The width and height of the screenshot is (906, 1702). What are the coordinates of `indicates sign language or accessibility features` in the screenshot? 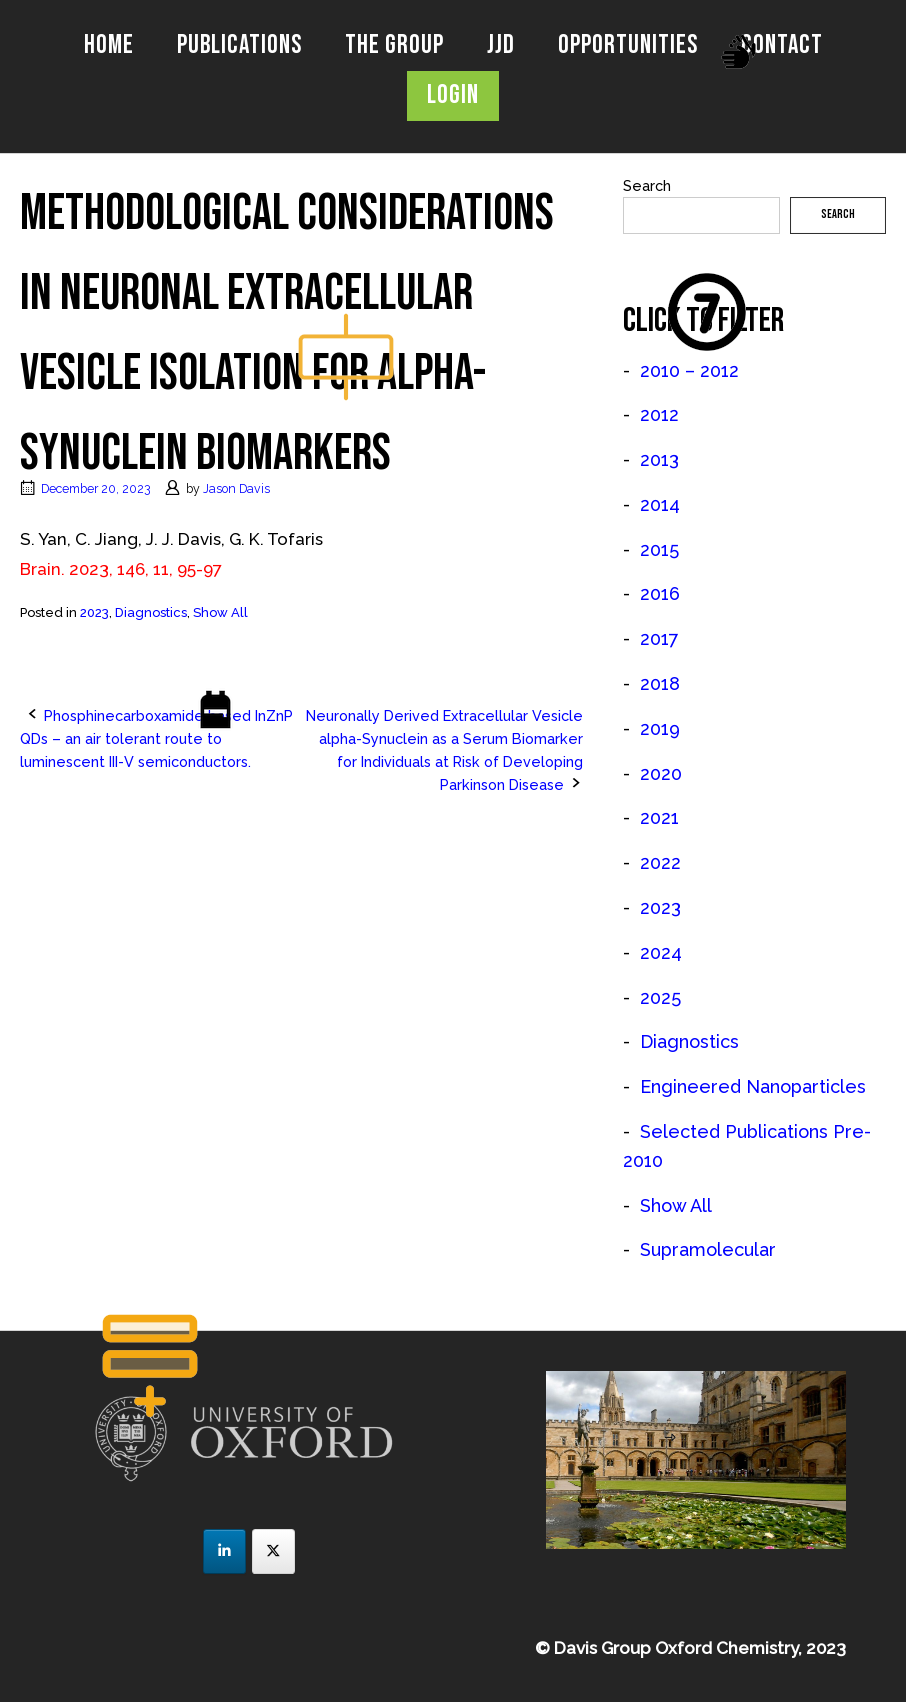 It's located at (738, 51).